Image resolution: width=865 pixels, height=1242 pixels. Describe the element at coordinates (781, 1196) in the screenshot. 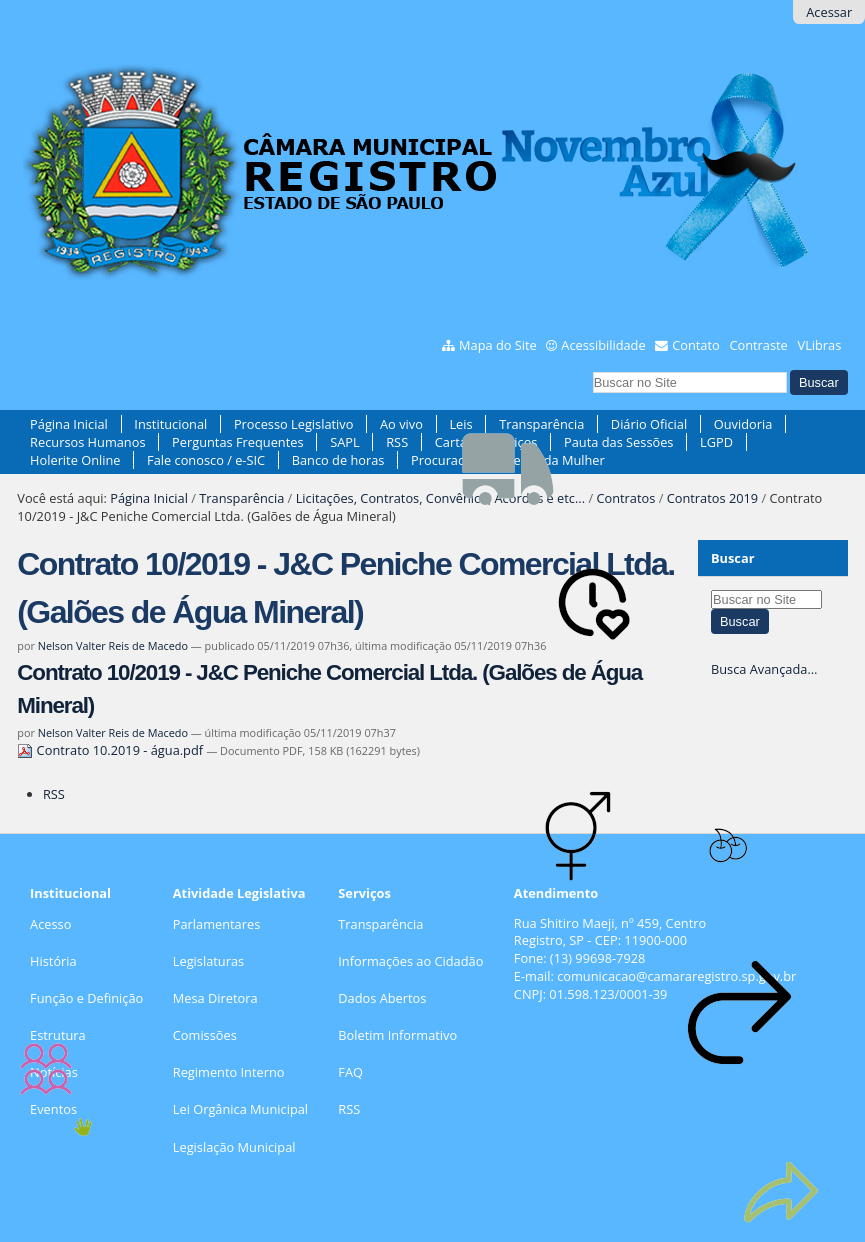

I see `share content with others` at that location.